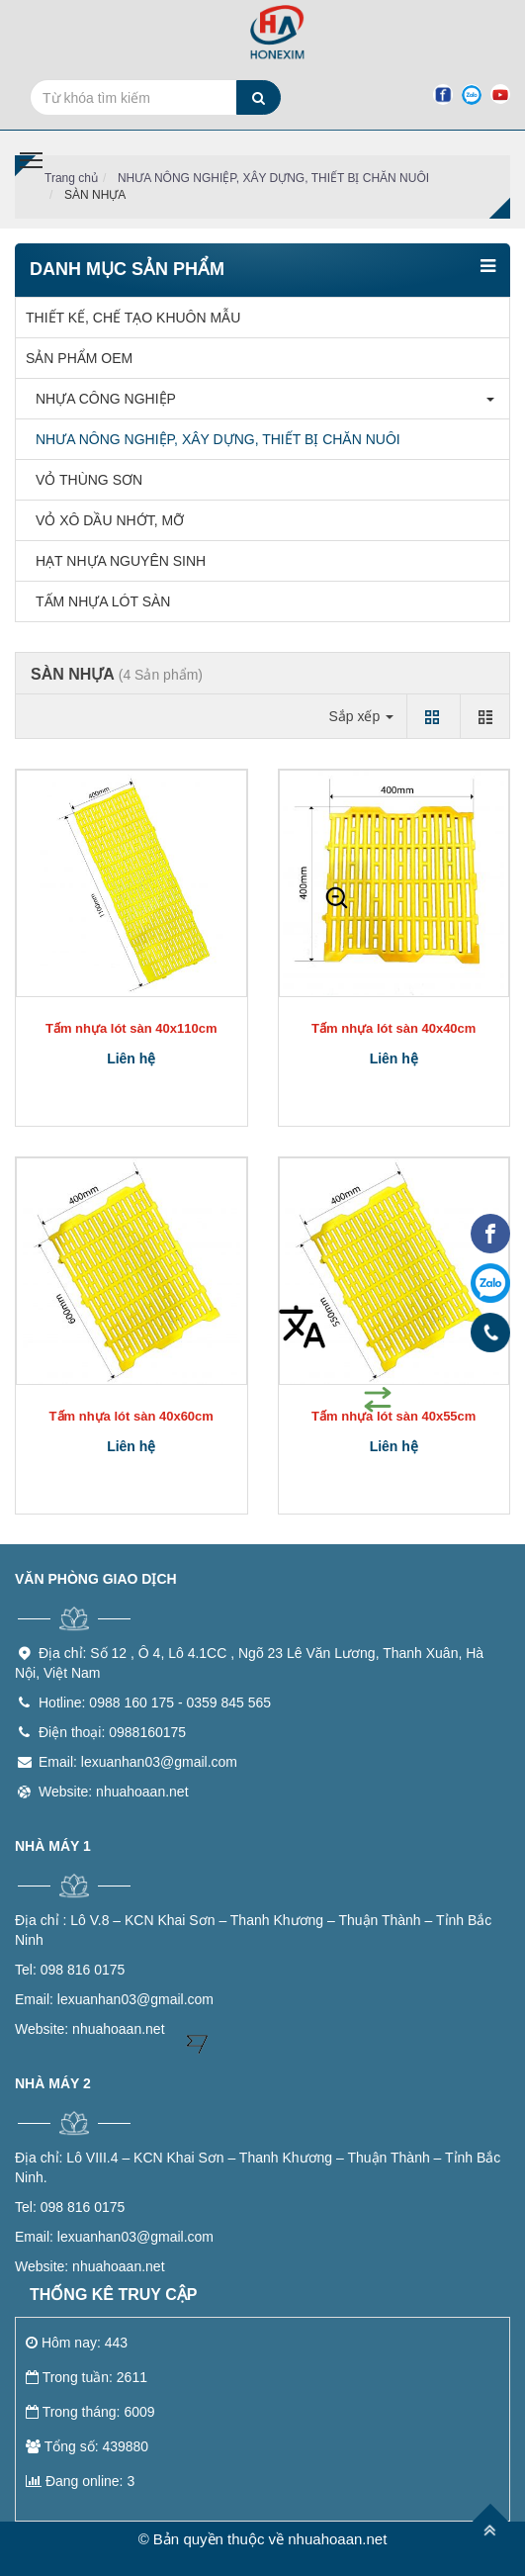  What do you see at coordinates (303, 1327) in the screenshot?
I see `translate text to another language` at bounding box center [303, 1327].